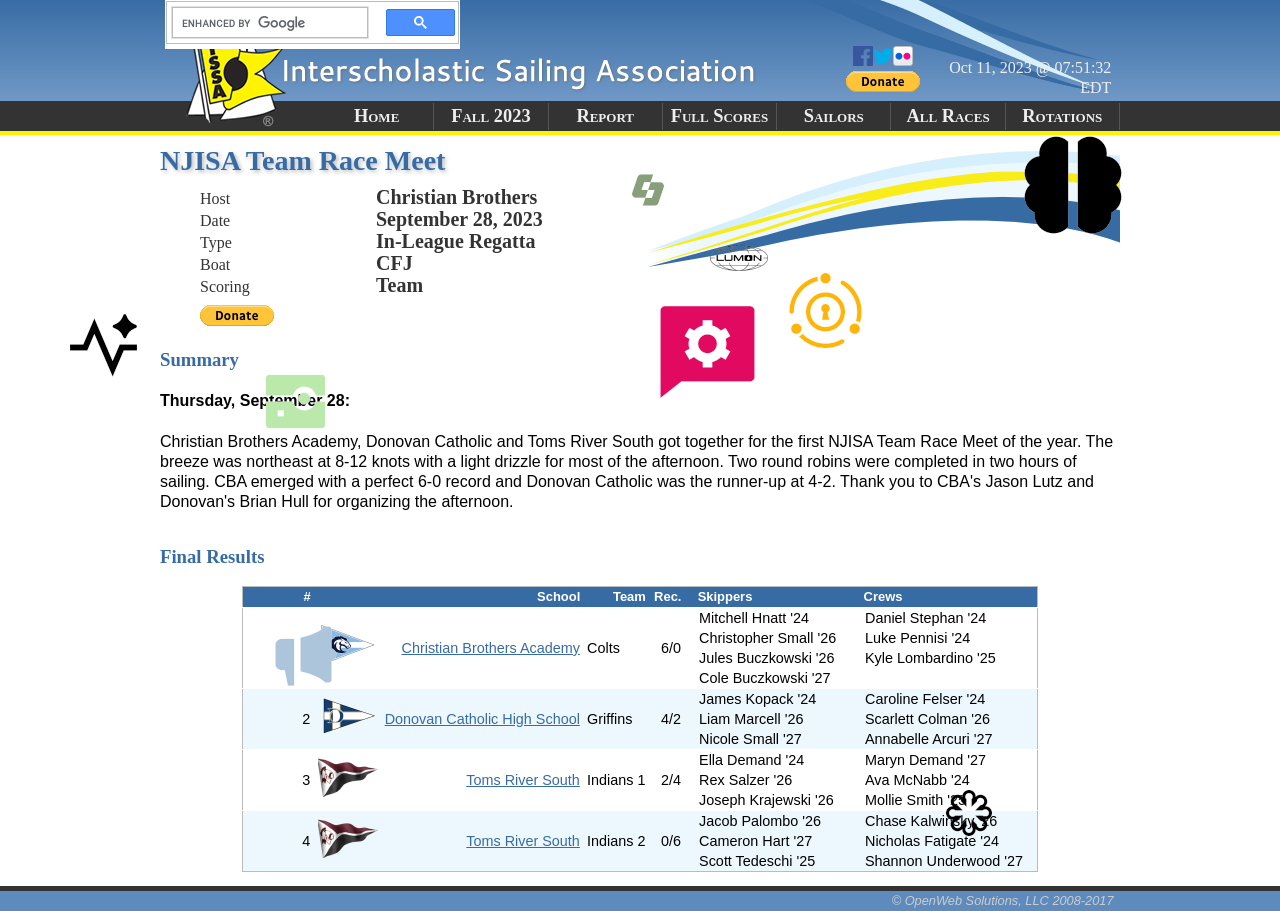 The height and width of the screenshot is (911, 1280). What do you see at coordinates (707, 348) in the screenshot?
I see `open chat settings` at bounding box center [707, 348].